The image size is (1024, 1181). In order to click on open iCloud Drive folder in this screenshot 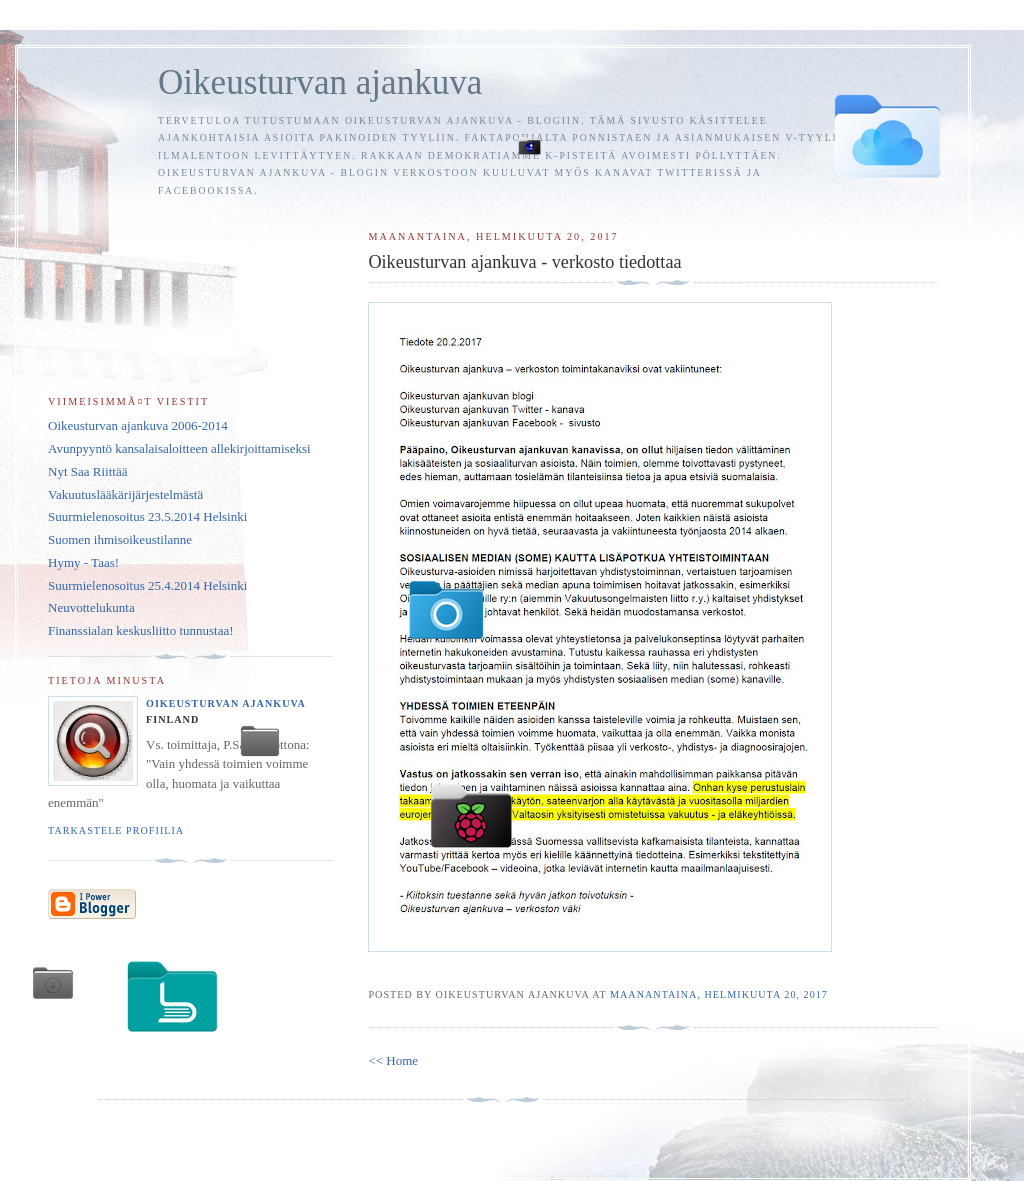, I will do `click(887, 139)`.